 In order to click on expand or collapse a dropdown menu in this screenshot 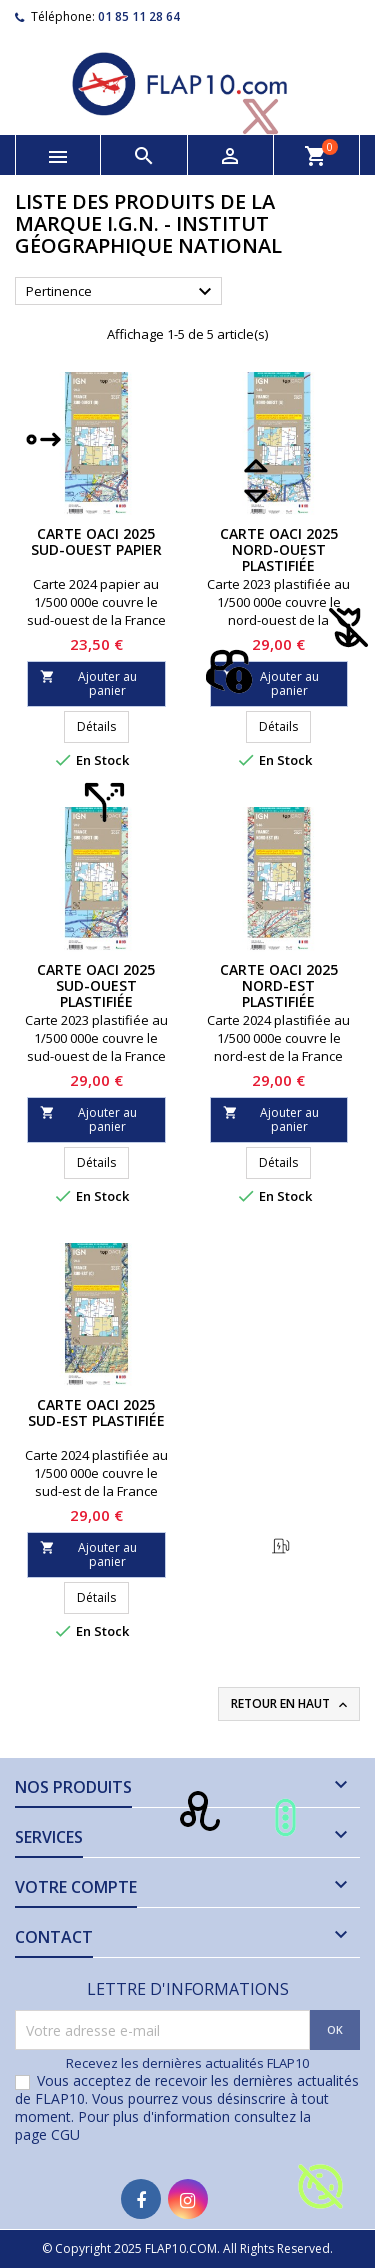, I will do `click(256, 481)`.